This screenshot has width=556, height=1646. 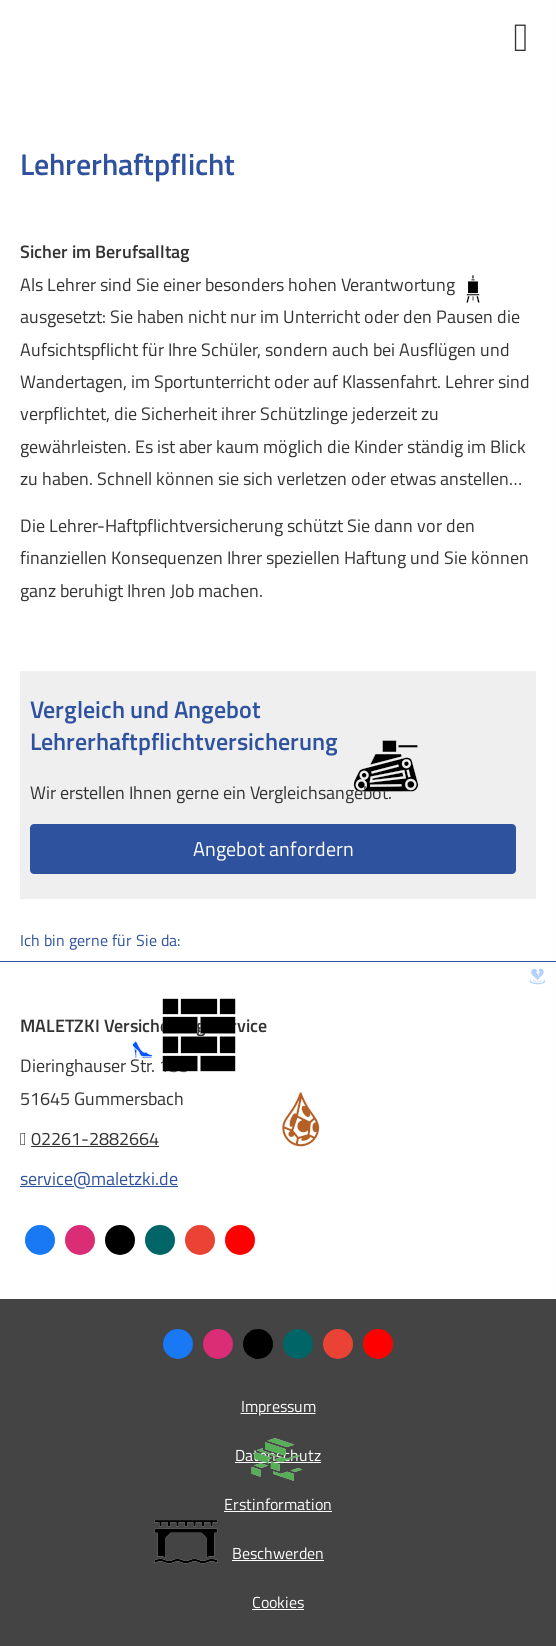 What do you see at coordinates (301, 1118) in the screenshot?
I see `activate crystallization ability or spell` at bounding box center [301, 1118].